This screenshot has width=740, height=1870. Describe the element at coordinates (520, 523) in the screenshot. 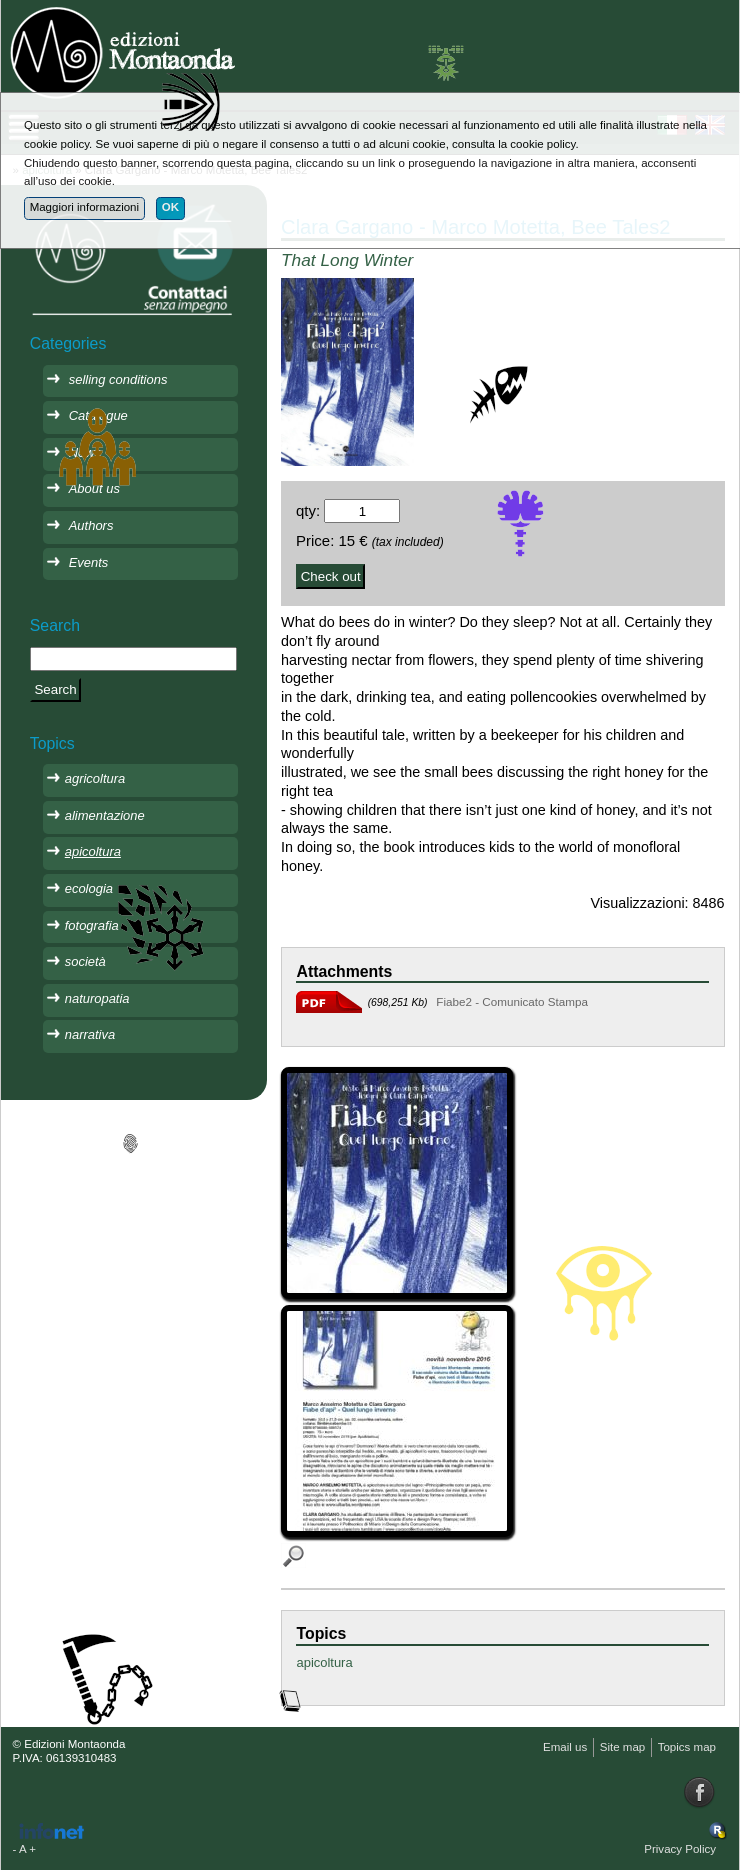

I see `access neuroscience or brain-related content` at that location.